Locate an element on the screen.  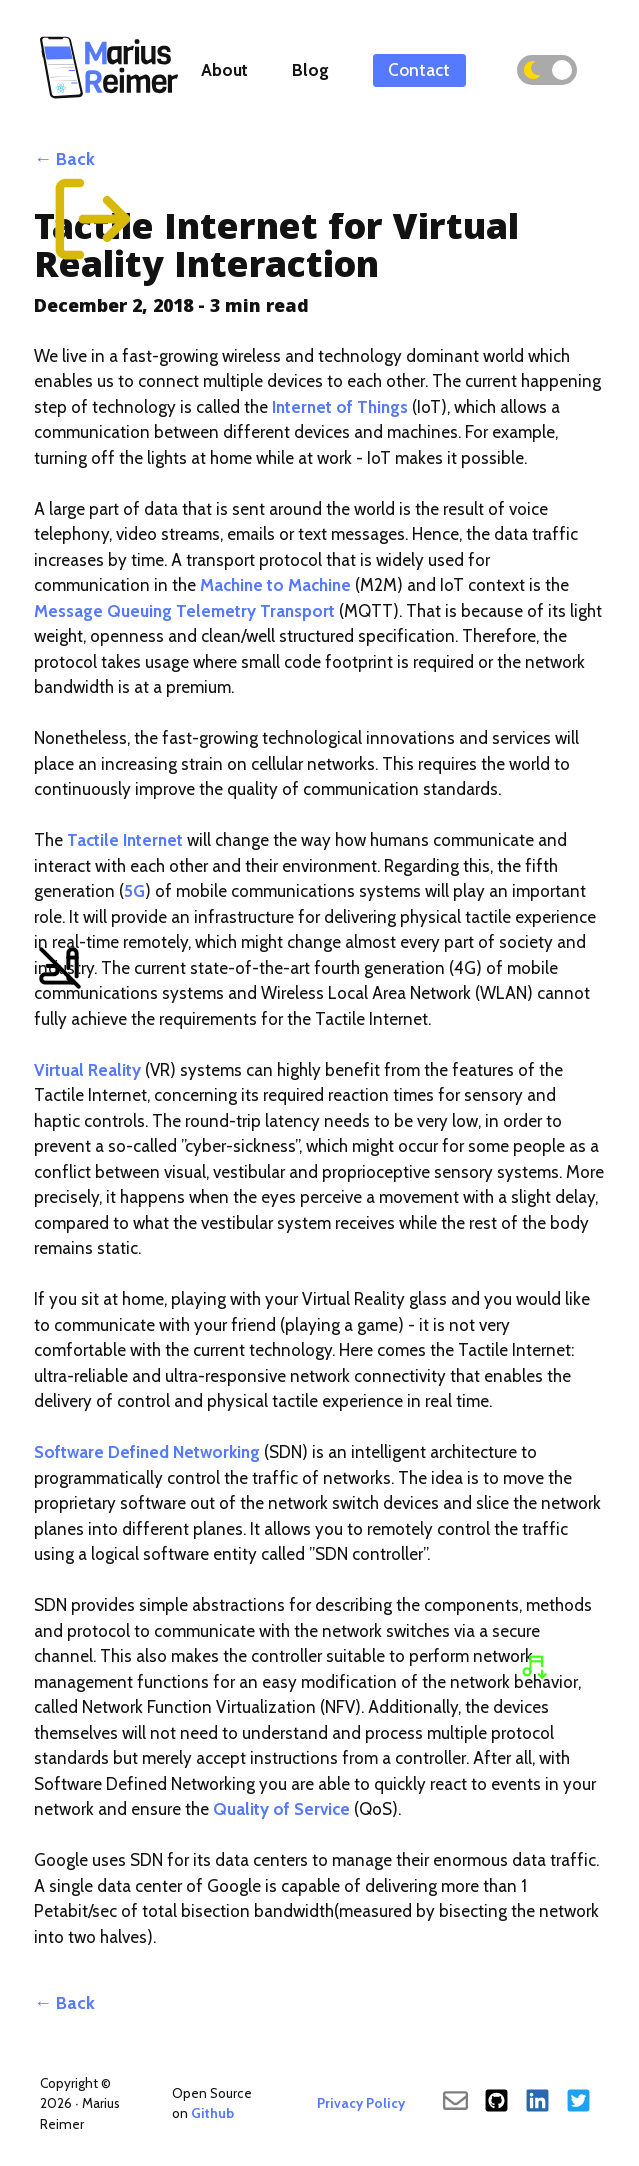
writing or editing is disabled is located at coordinates (60, 968).